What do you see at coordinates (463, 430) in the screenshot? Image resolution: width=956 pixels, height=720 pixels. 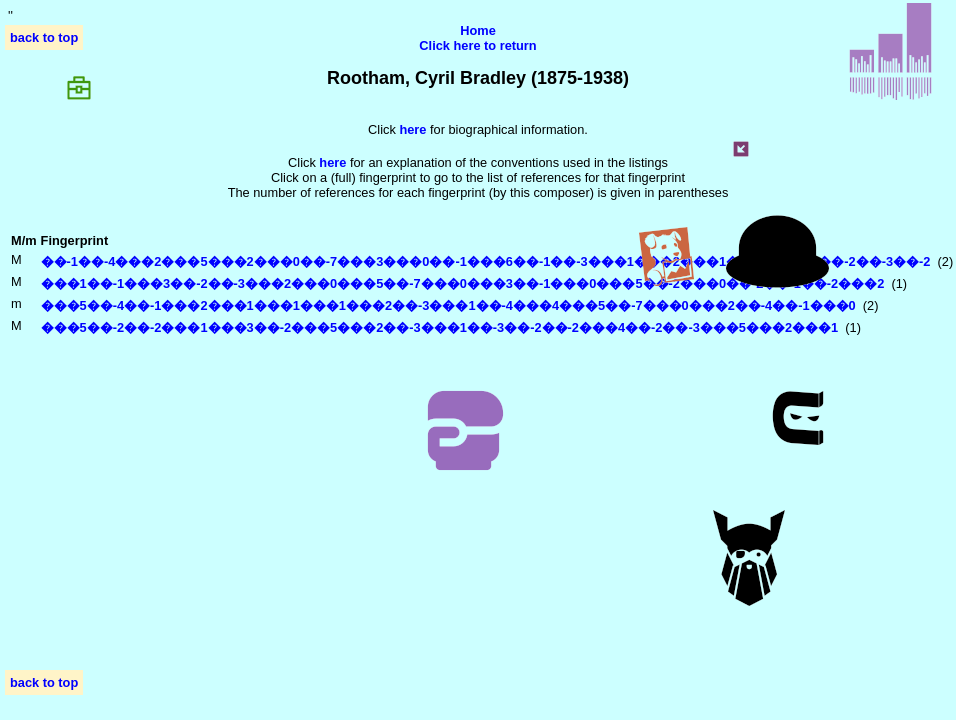 I see `access boxing or combat sports content` at bounding box center [463, 430].